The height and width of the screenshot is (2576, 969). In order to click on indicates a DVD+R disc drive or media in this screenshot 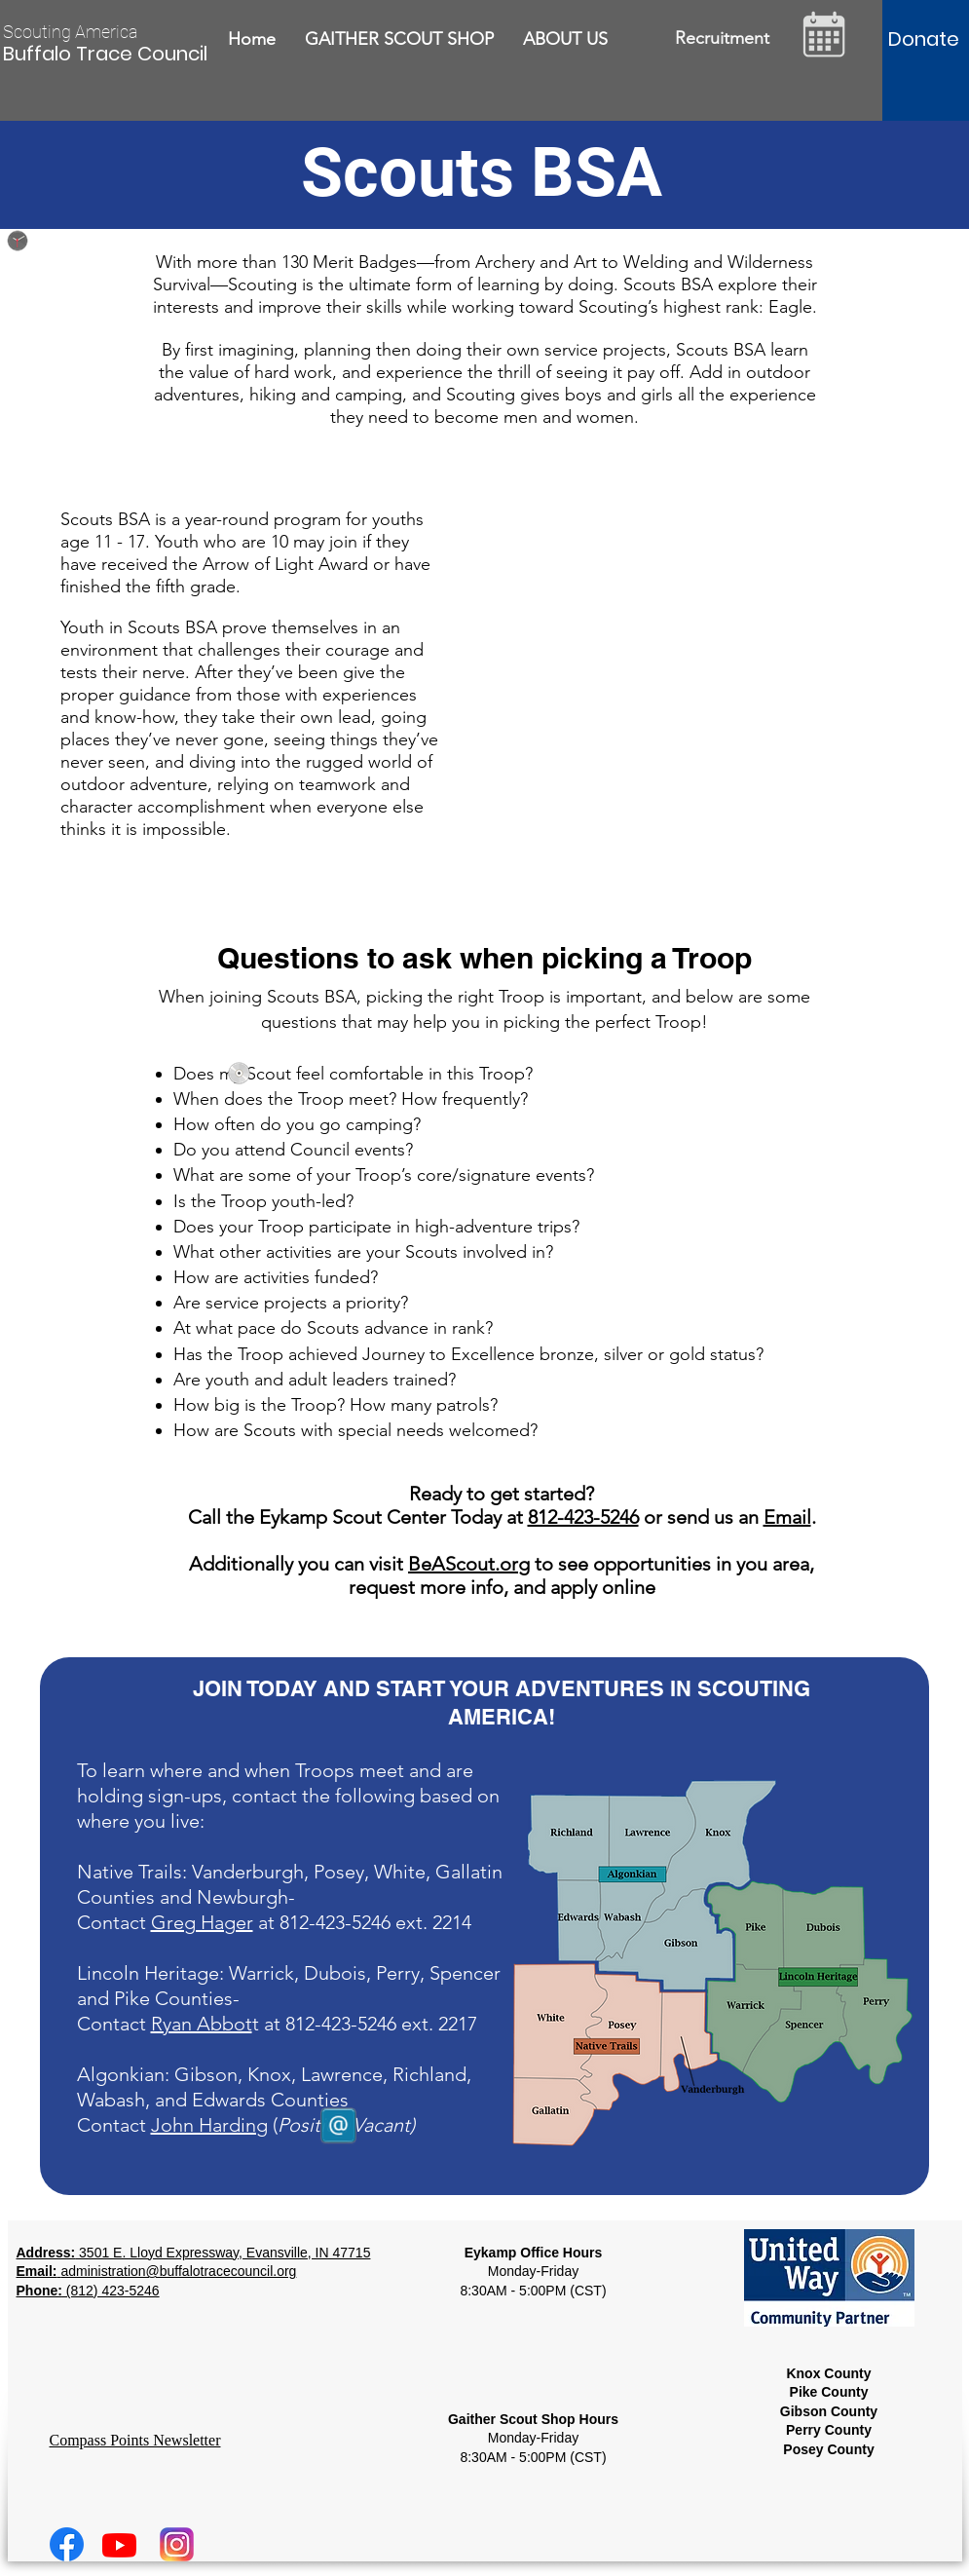, I will do `click(239, 1073)`.